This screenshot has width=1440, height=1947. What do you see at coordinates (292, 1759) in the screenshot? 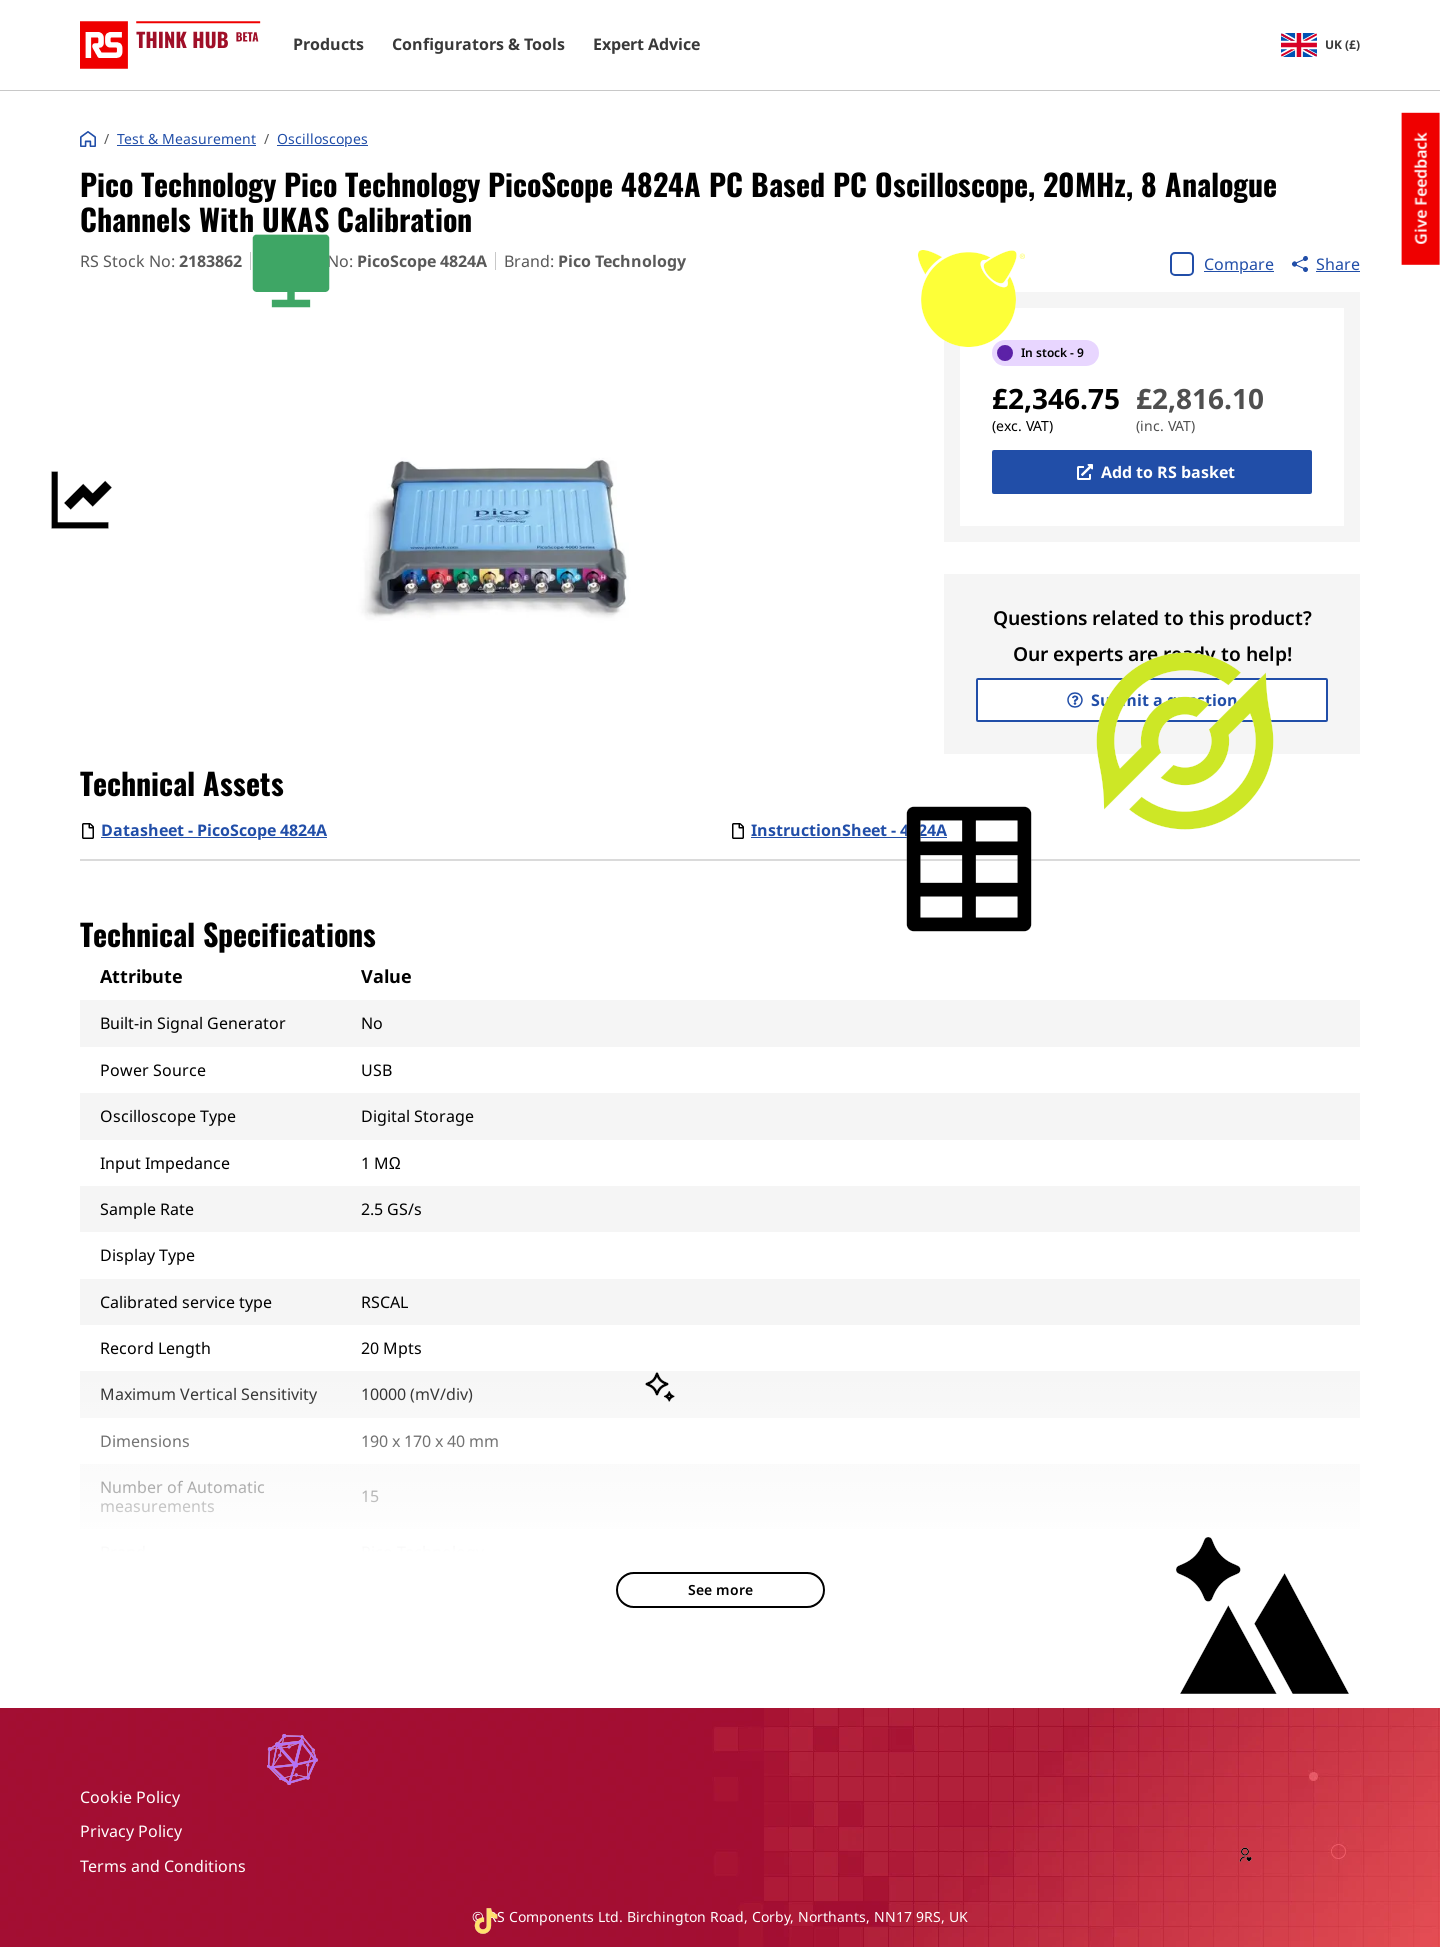
I see `open SageMath mathematical software` at bounding box center [292, 1759].